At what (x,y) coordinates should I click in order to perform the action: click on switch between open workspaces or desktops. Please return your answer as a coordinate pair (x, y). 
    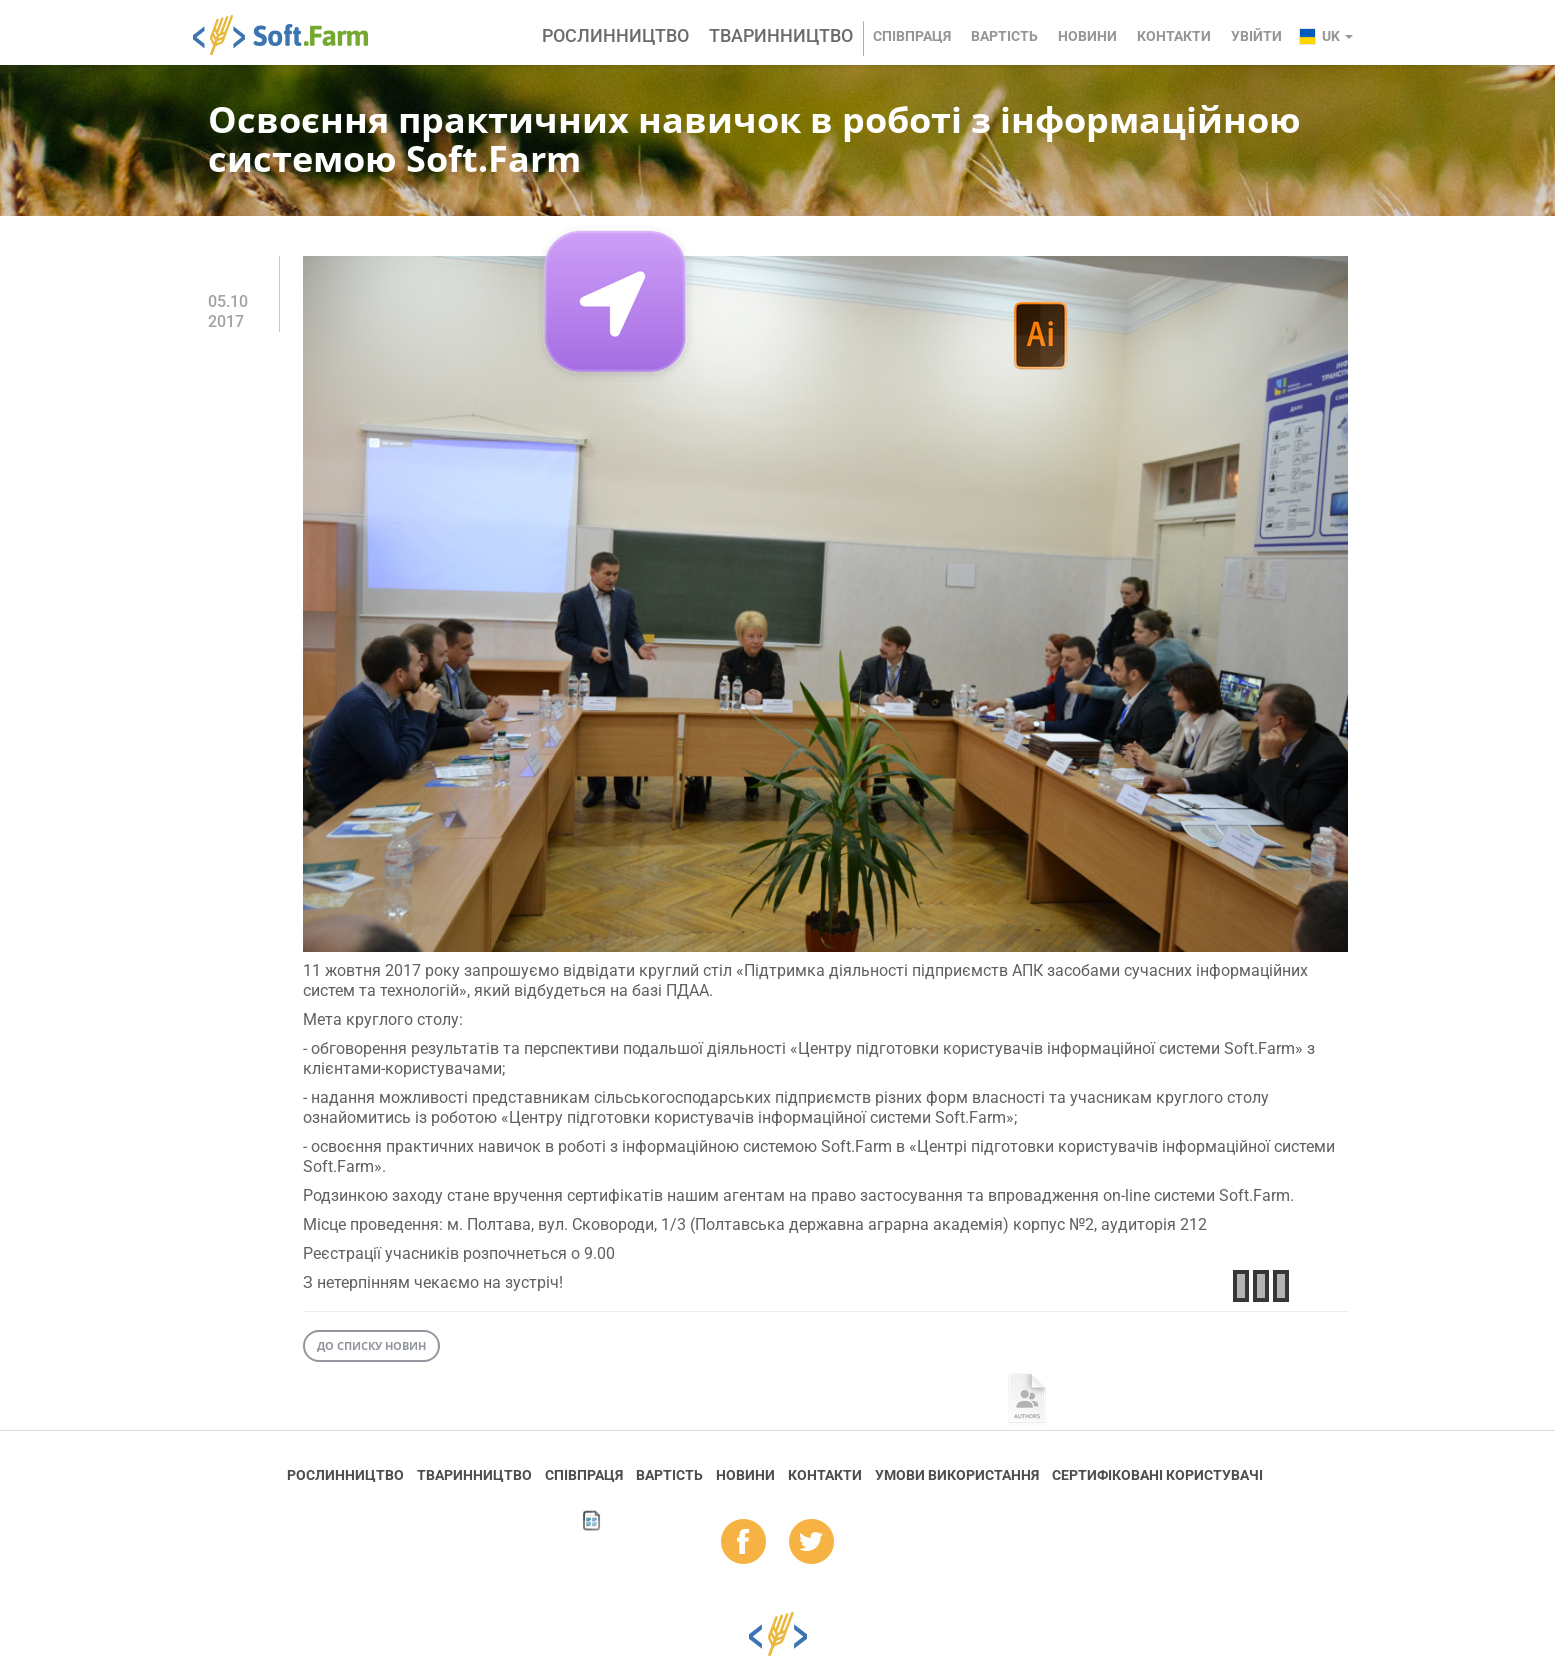
    Looking at the image, I should click on (1261, 1286).